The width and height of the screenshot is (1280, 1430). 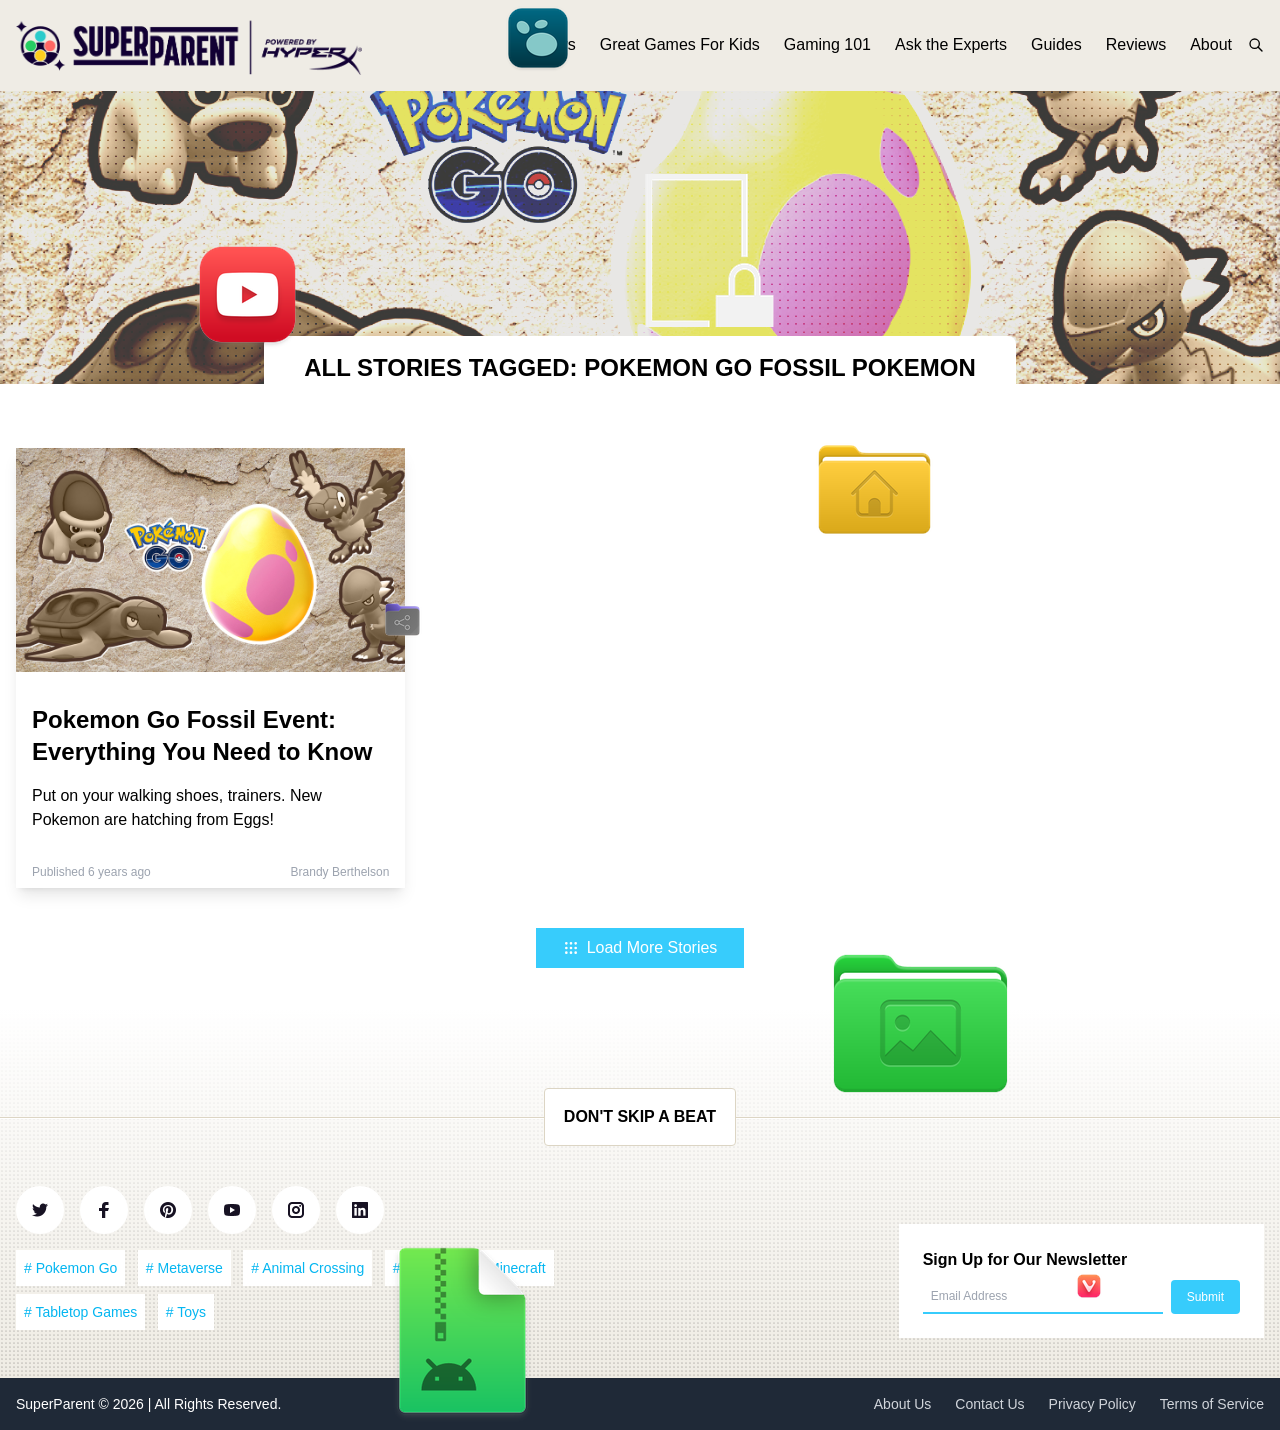 I want to click on access your home folder, so click(x=874, y=489).